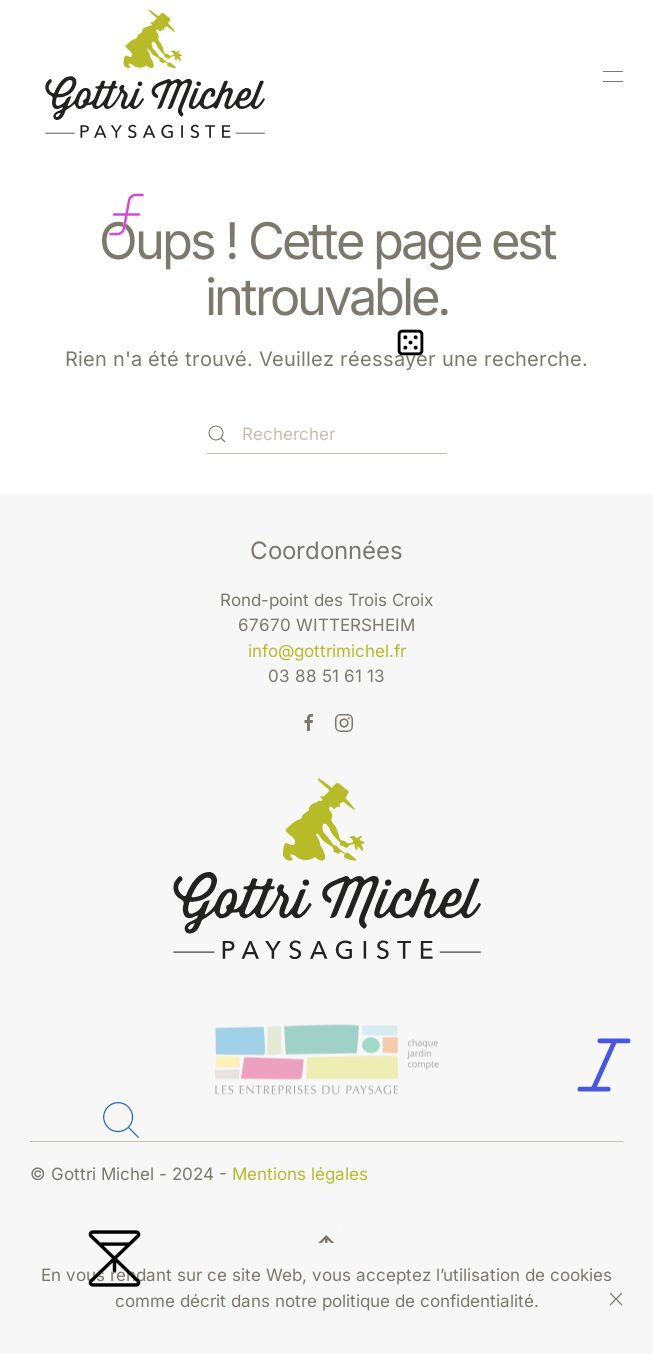  Describe the element at coordinates (114, 1258) in the screenshot. I see `indicates a process is in progress` at that location.